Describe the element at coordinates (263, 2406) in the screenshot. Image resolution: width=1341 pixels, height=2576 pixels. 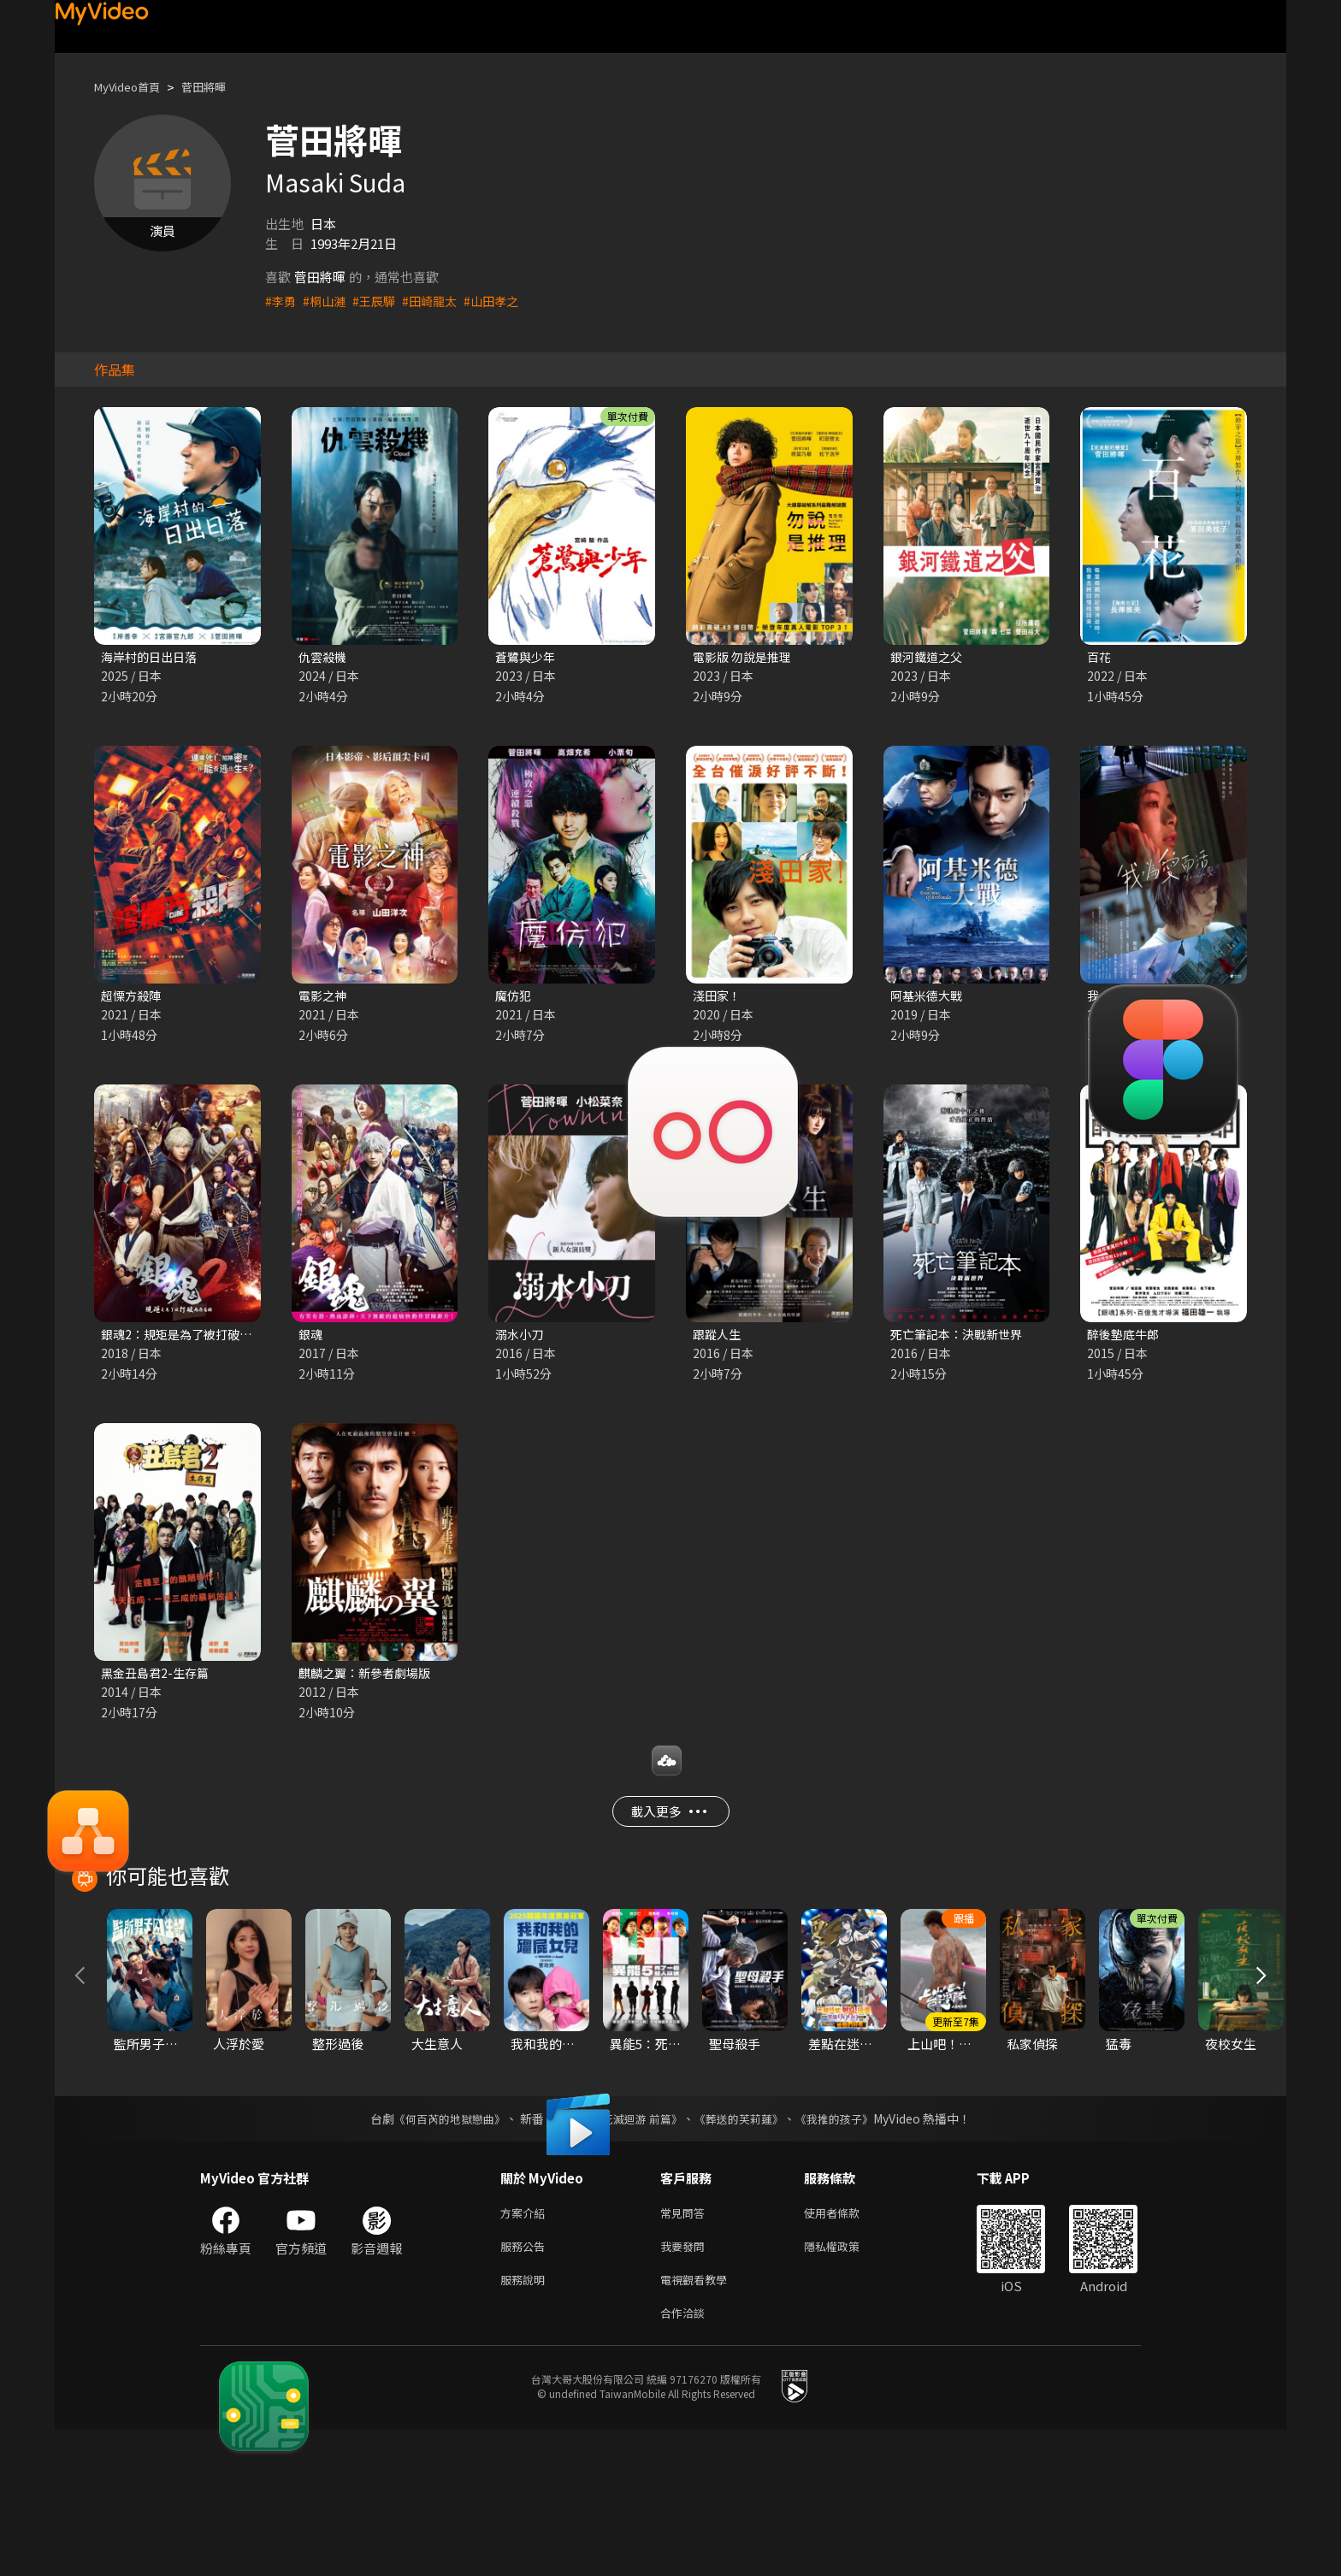
I see `open pcbnew circuit board design application` at that location.